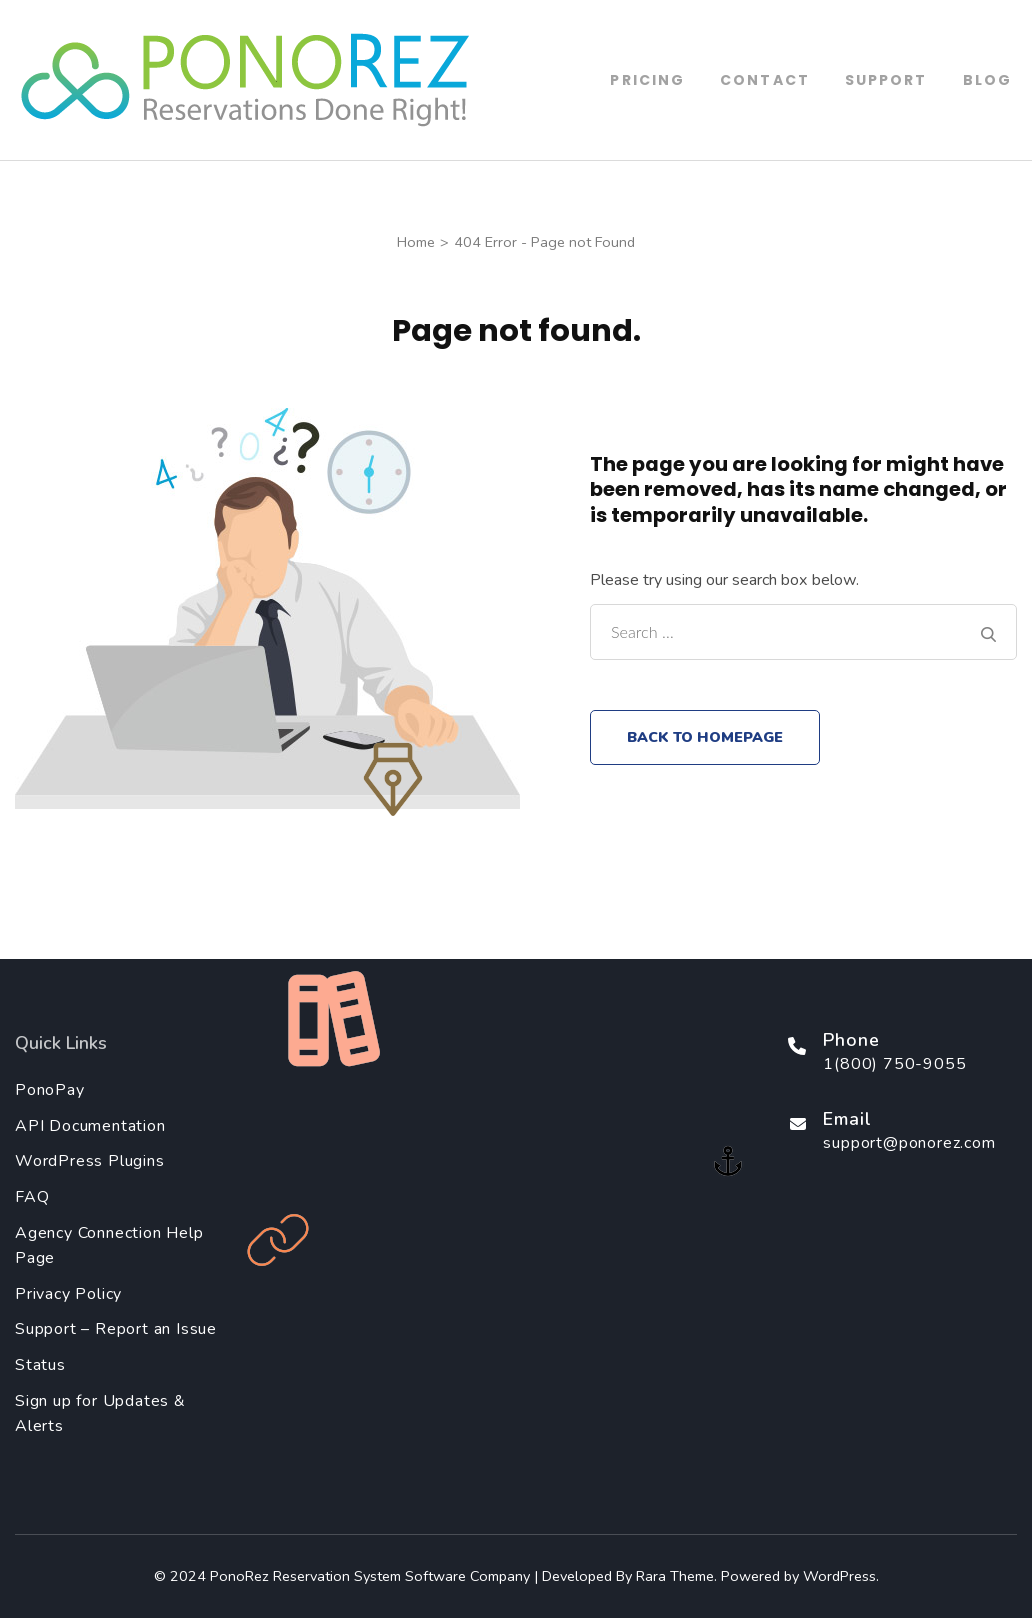  Describe the element at coordinates (278, 1240) in the screenshot. I see `copy or share a link` at that location.